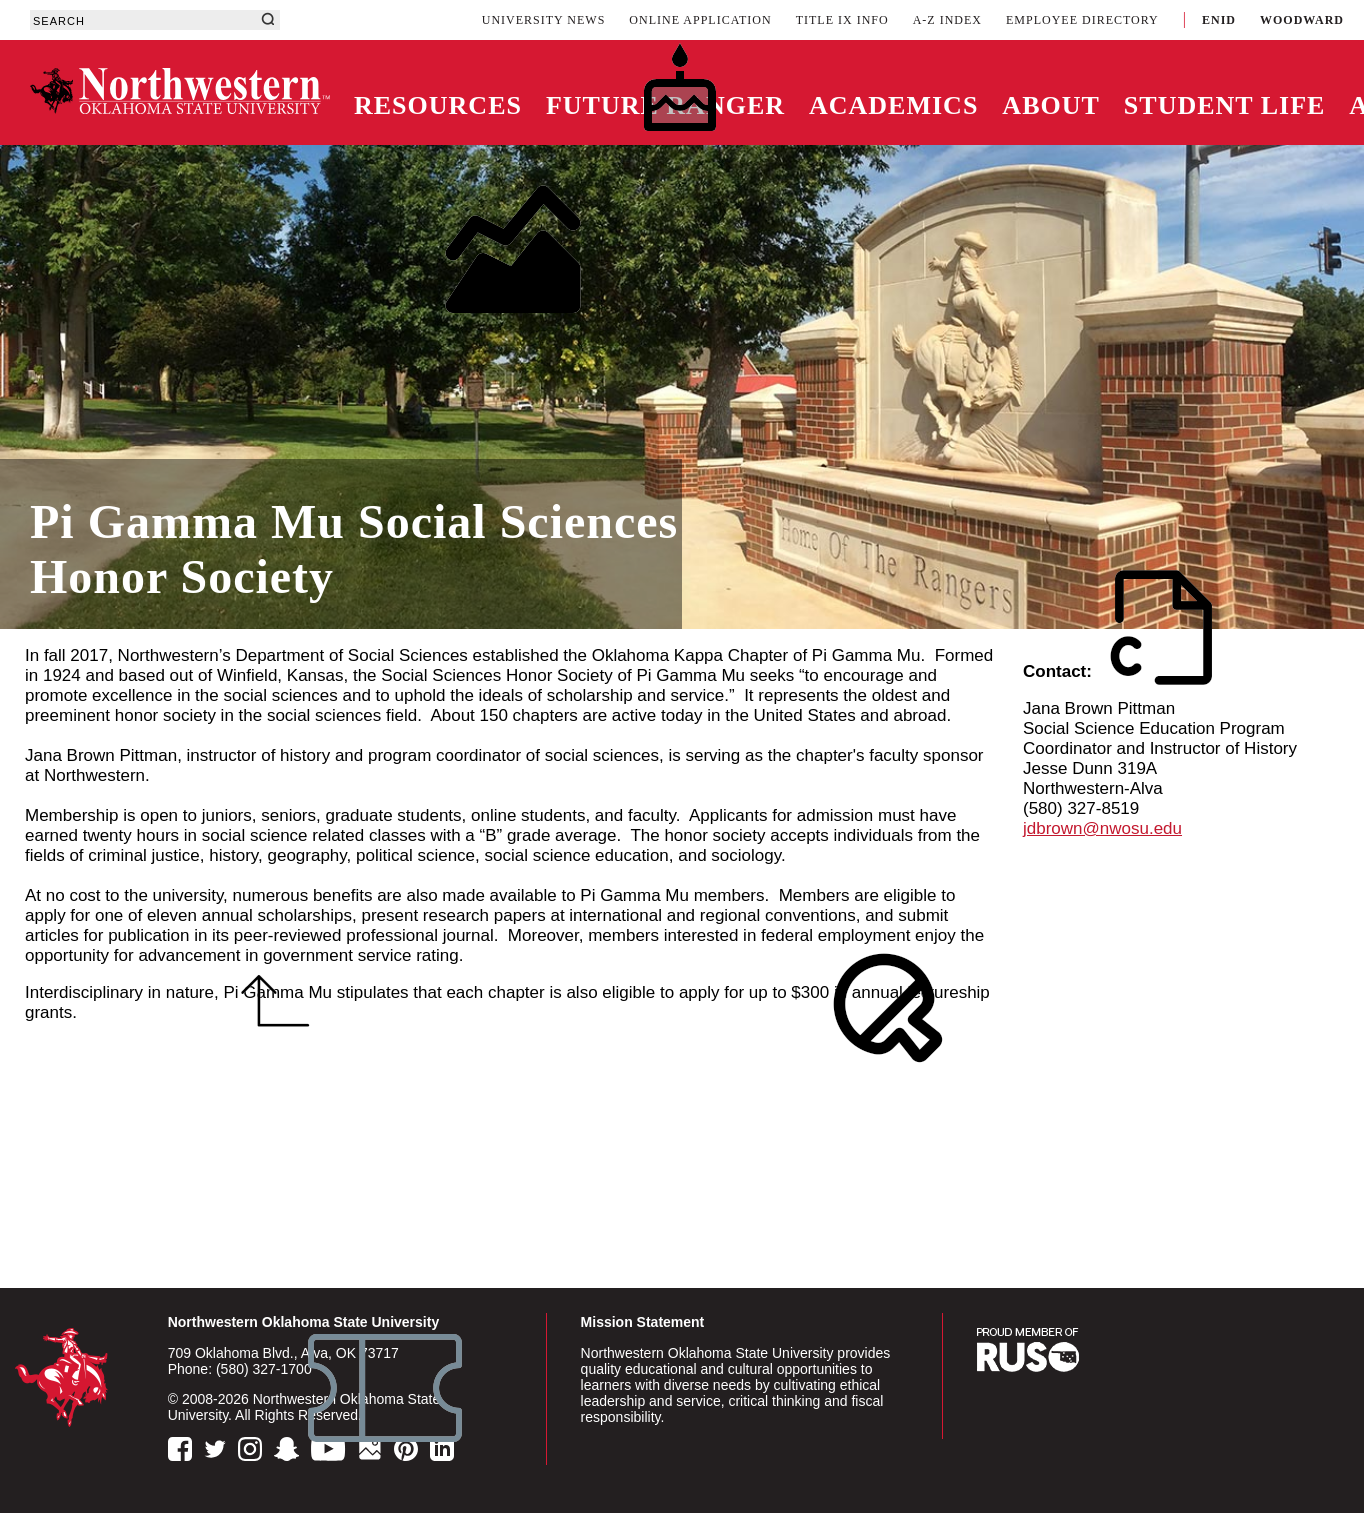  What do you see at coordinates (680, 91) in the screenshot?
I see `view birthday or celebration events` at bounding box center [680, 91].